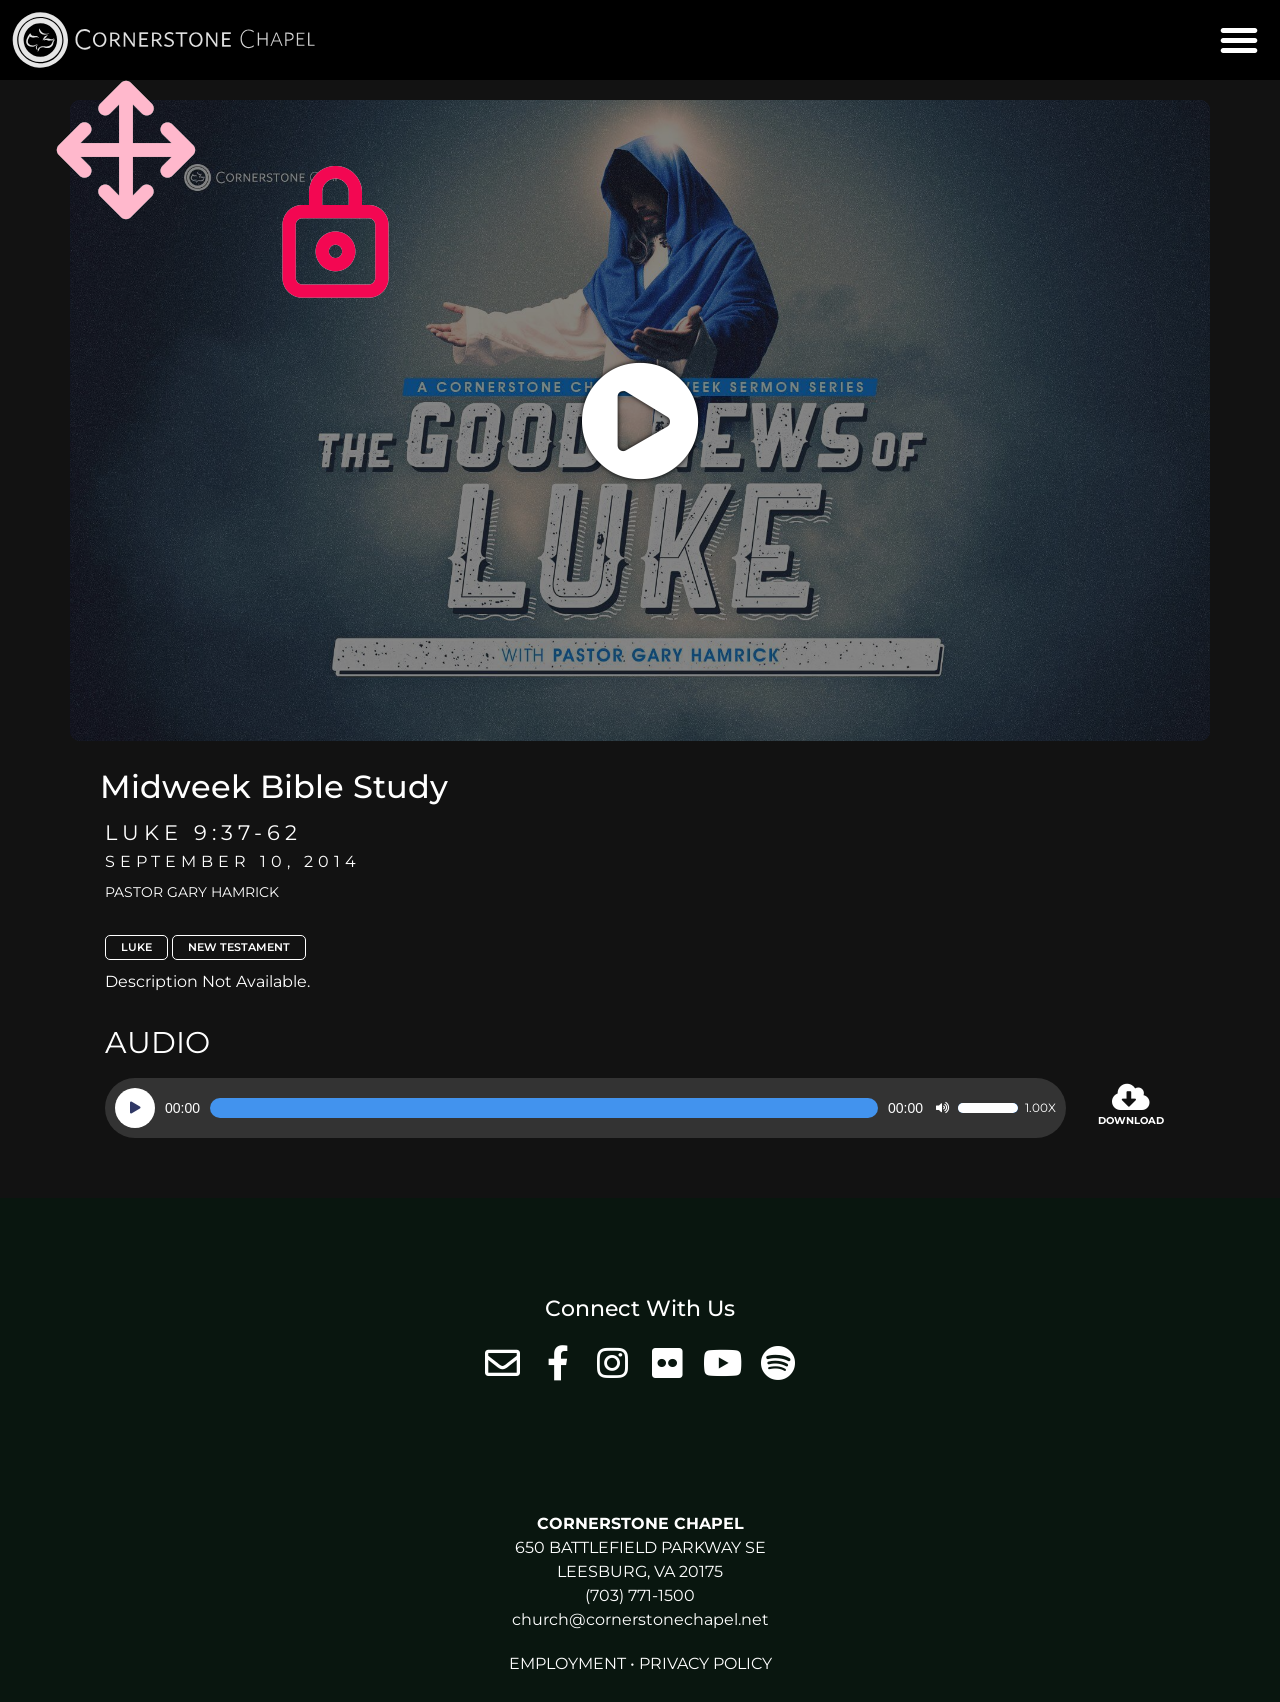 This screenshot has height=1702, width=1280. What do you see at coordinates (126, 150) in the screenshot?
I see `move or reposition an element` at bounding box center [126, 150].